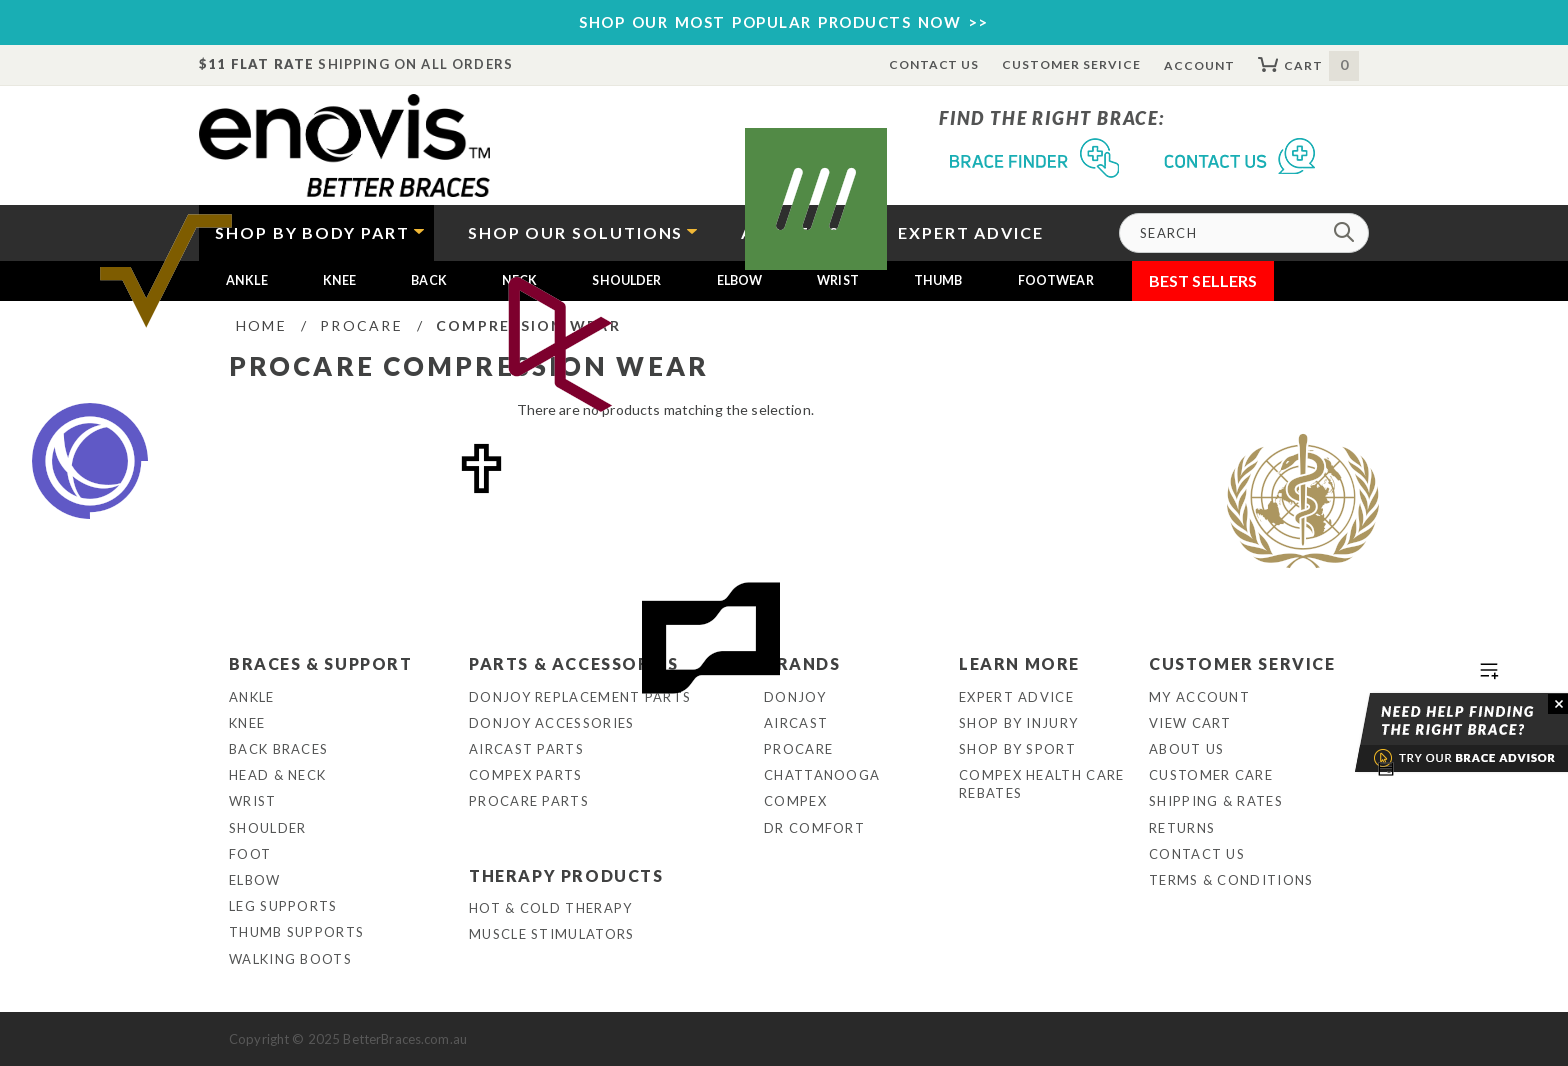 This screenshot has width=1568, height=1066. Describe the element at coordinates (816, 199) in the screenshot. I see `open the what3words location app` at that location.